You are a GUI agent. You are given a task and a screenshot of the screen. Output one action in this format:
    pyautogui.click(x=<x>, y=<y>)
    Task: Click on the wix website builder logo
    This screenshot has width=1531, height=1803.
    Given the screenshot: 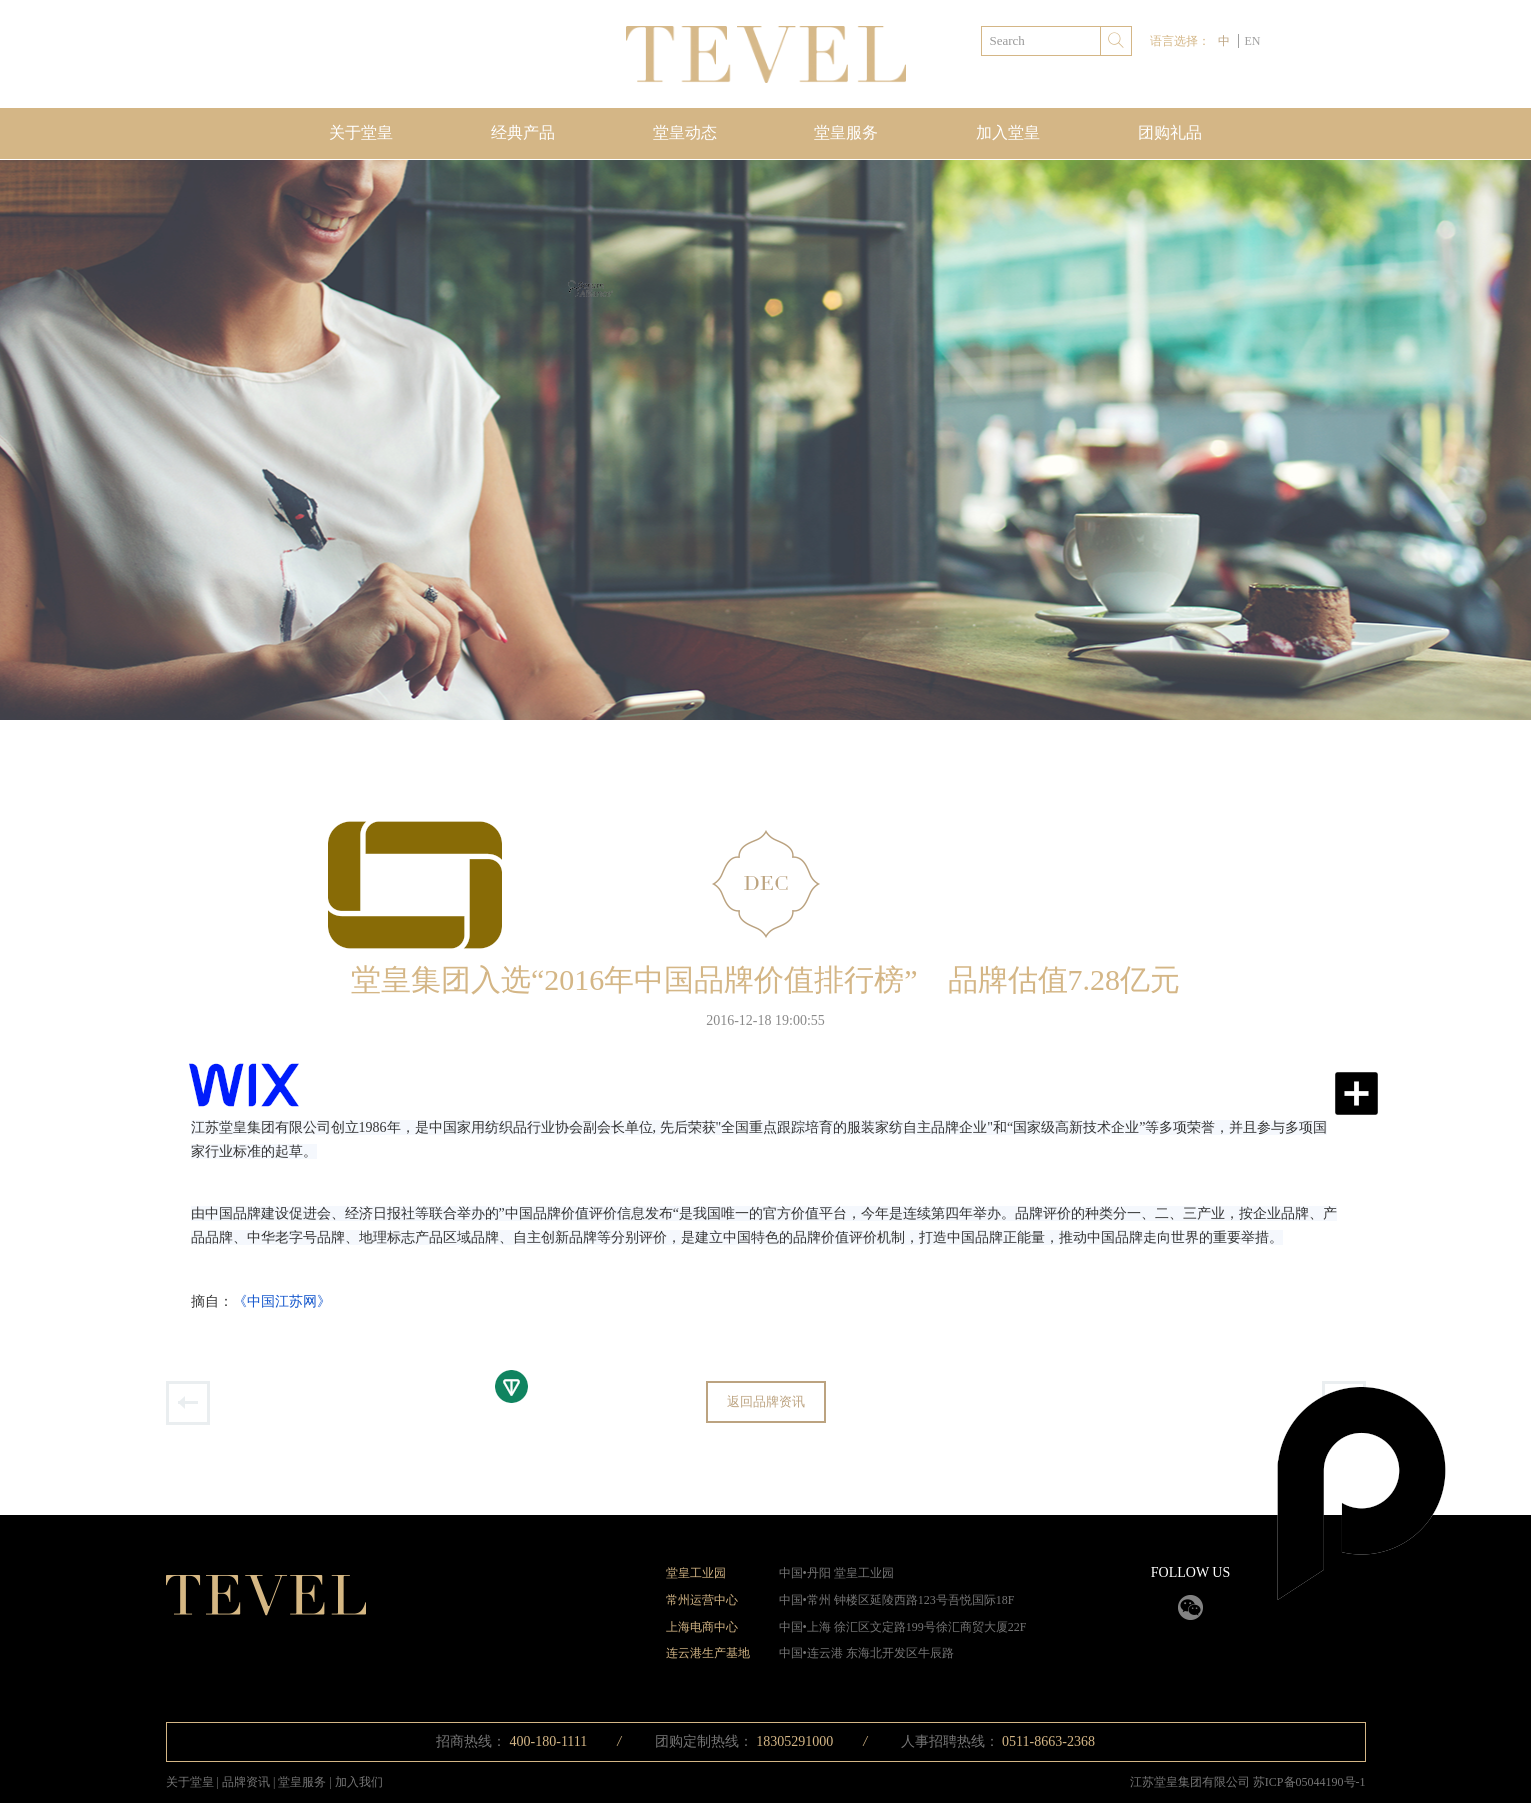 What is the action you would take?
    pyautogui.click(x=244, y=1085)
    